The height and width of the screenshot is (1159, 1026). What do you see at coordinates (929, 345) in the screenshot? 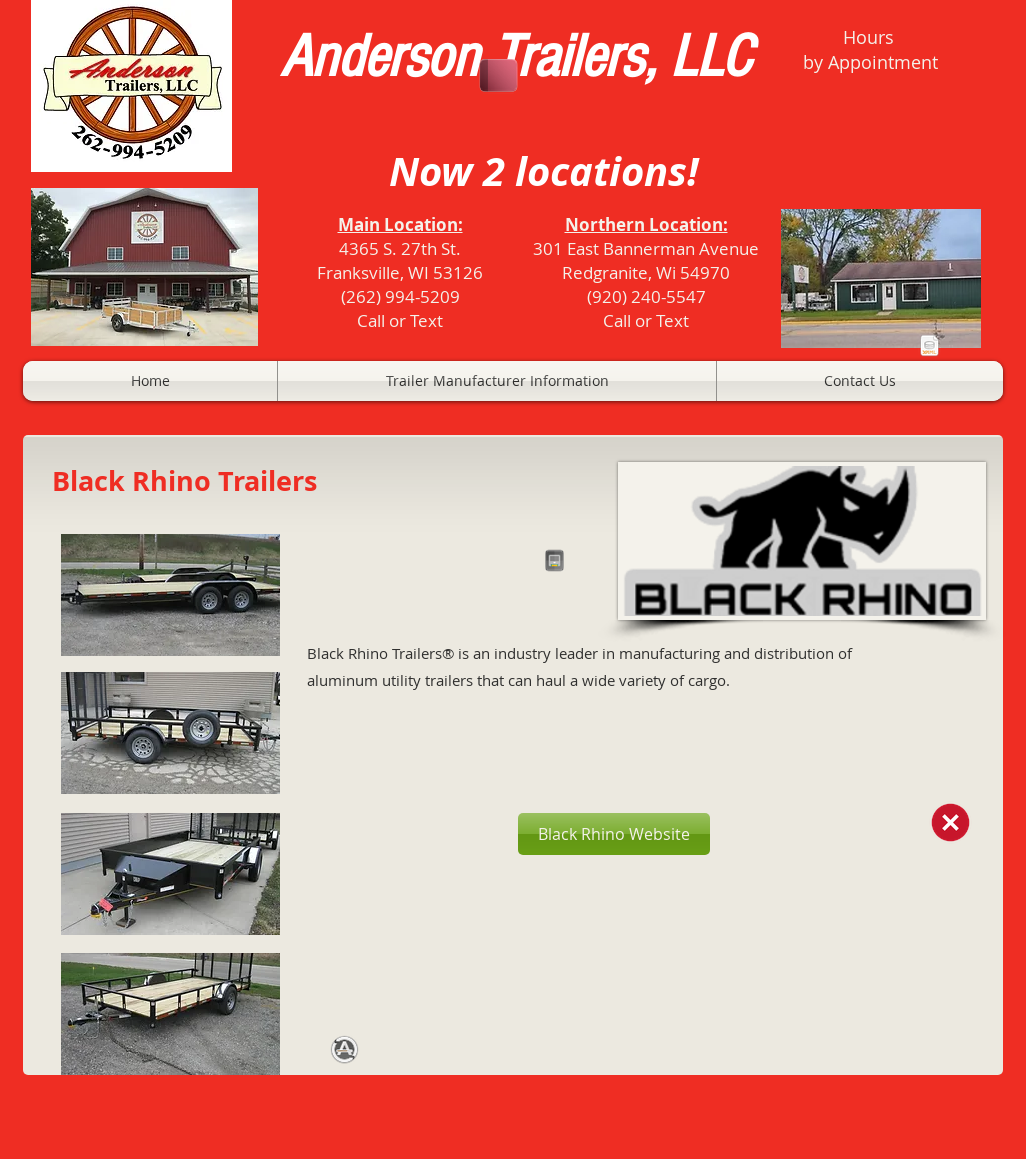
I see `a yaml configuration file` at bounding box center [929, 345].